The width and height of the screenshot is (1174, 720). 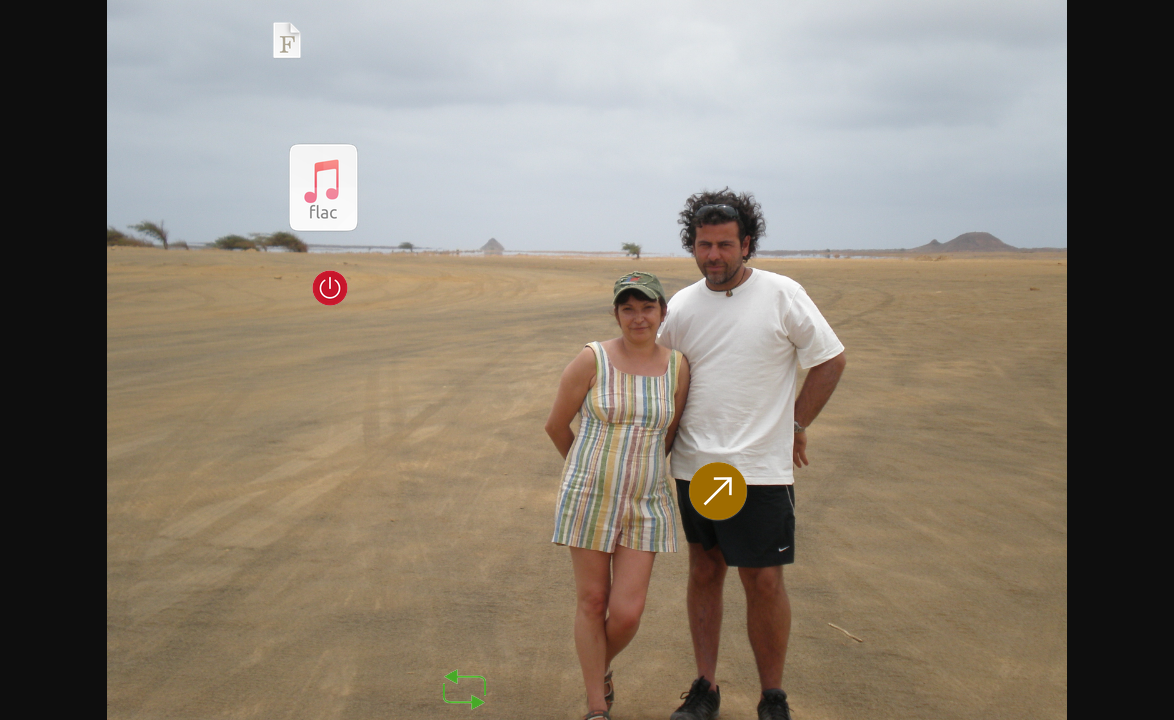 What do you see at coordinates (718, 491) in the screenshot?
I see `indicates a symbolic link or shortcut to another file` at bounding box center [718, 491].